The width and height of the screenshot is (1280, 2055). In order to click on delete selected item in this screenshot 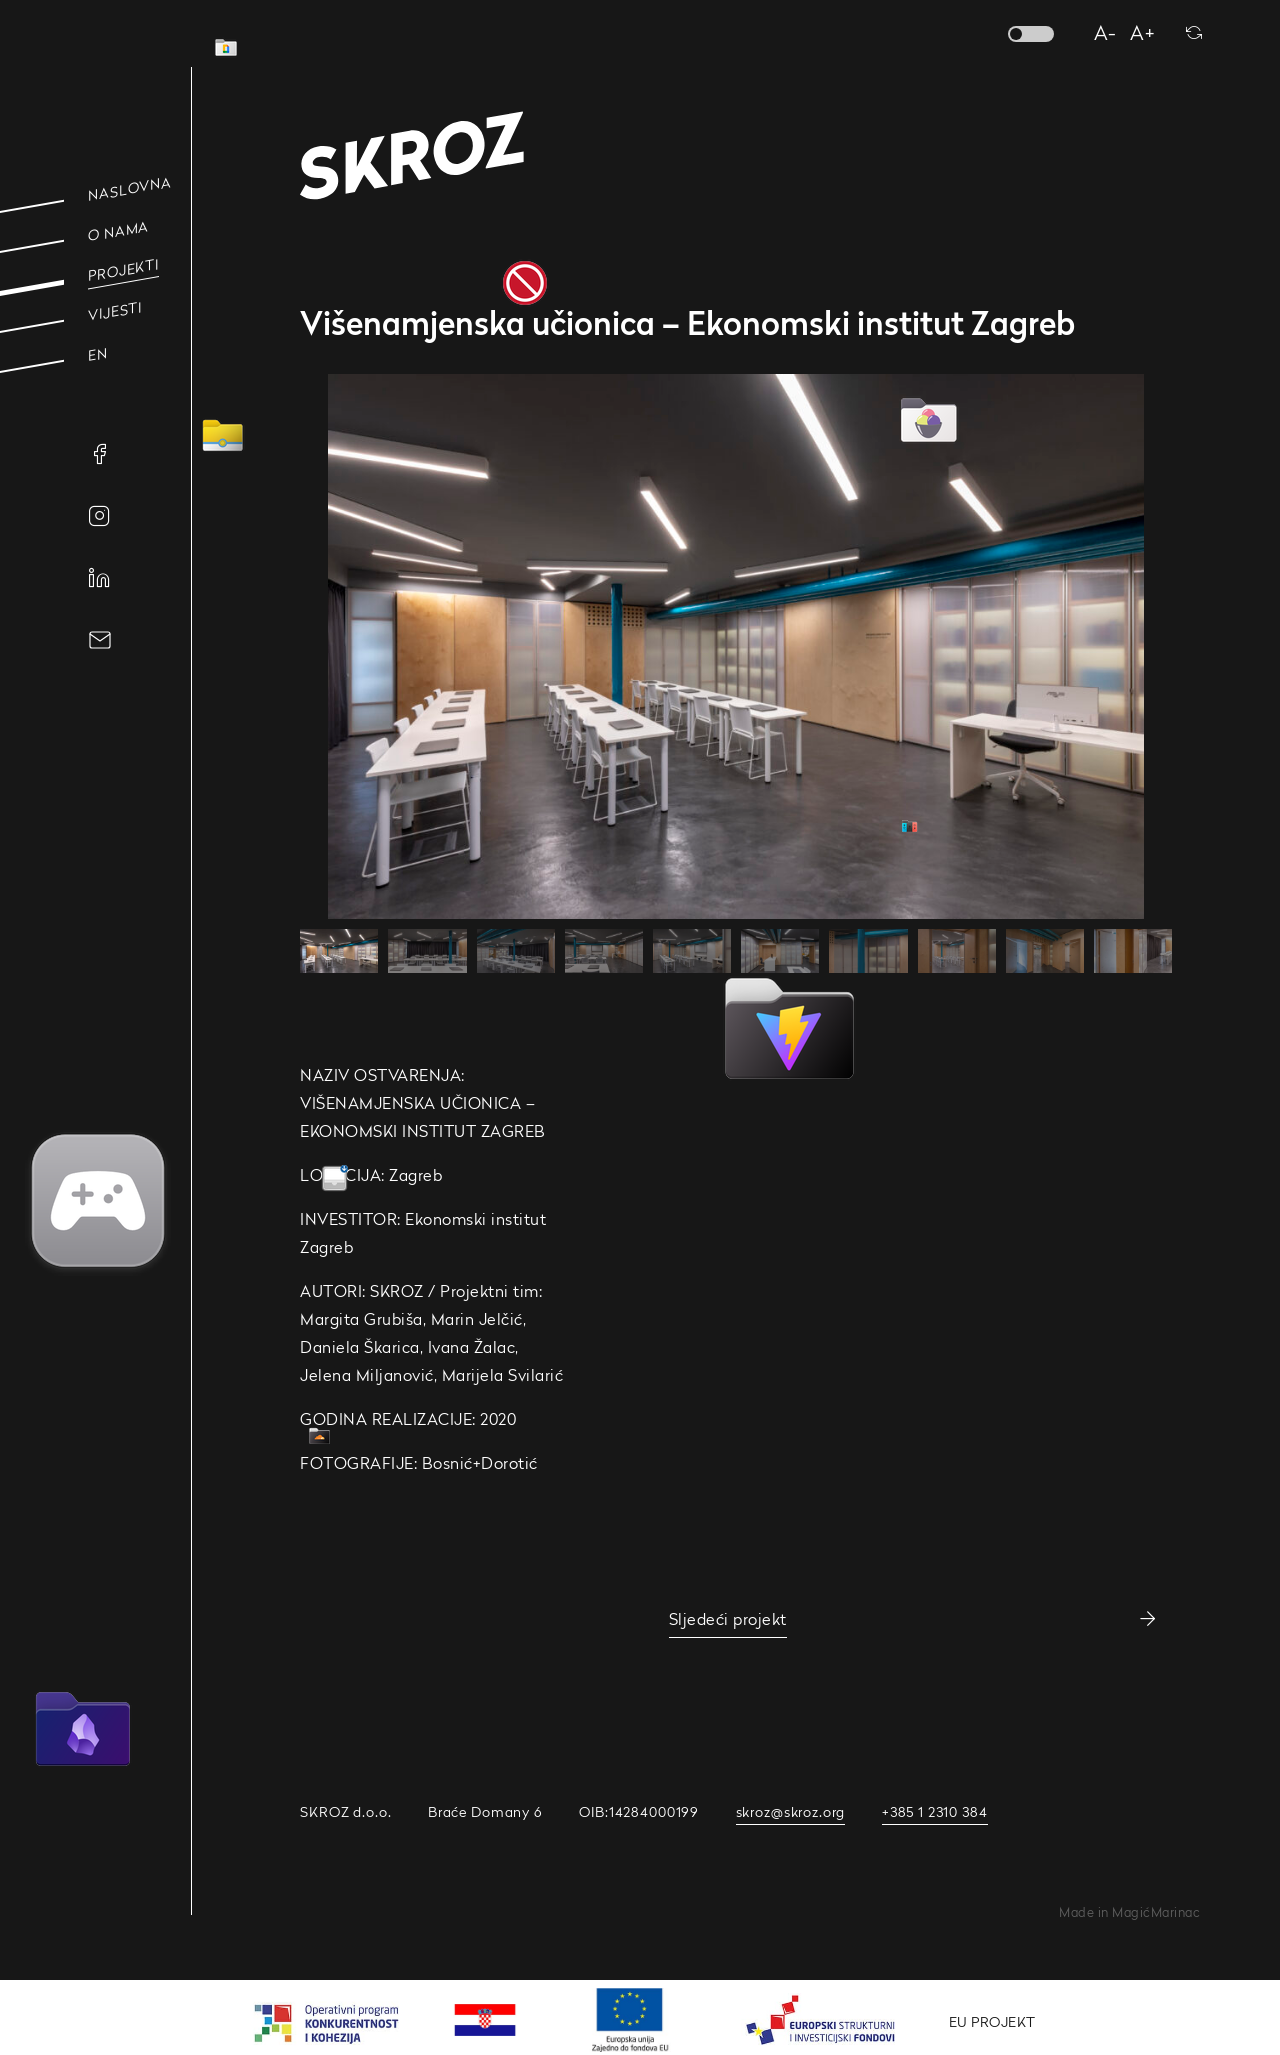, I will do `click(525, 283)`.